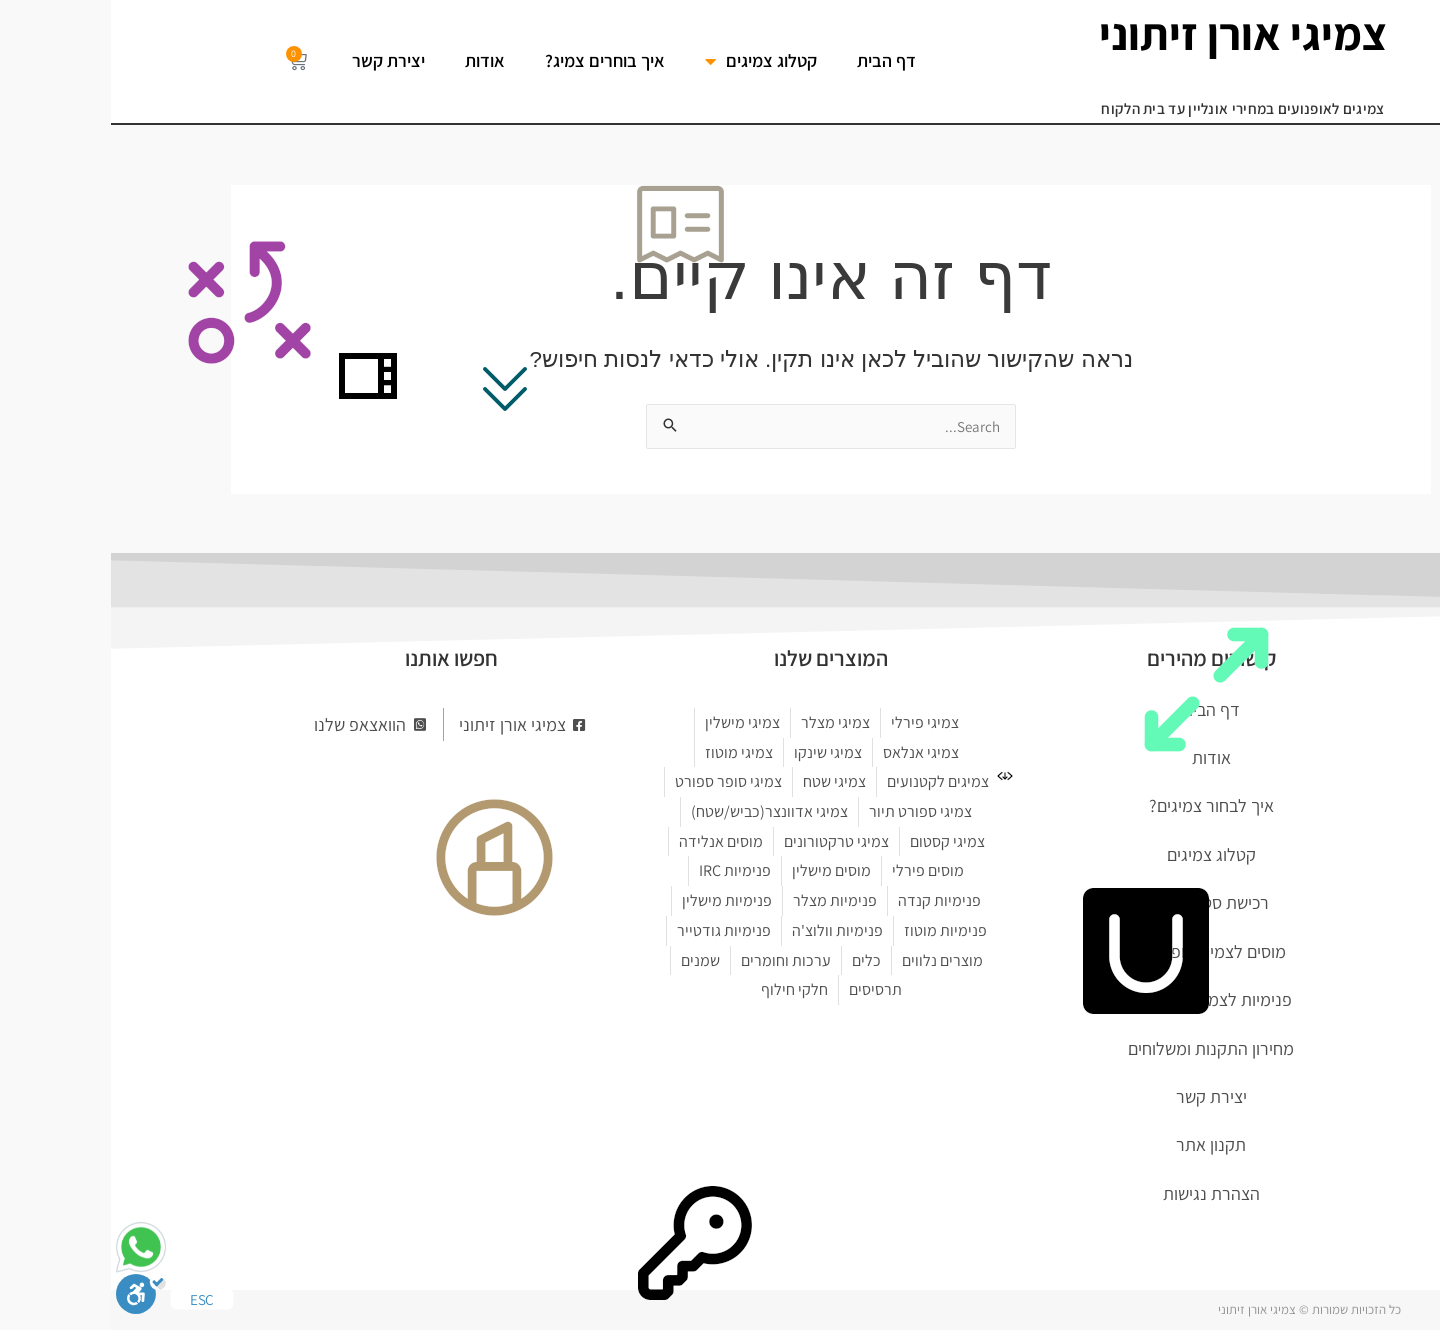 This screenshot has height=1330, width=1440. I want to click on view news articles or press clippings, so click(680, 222).